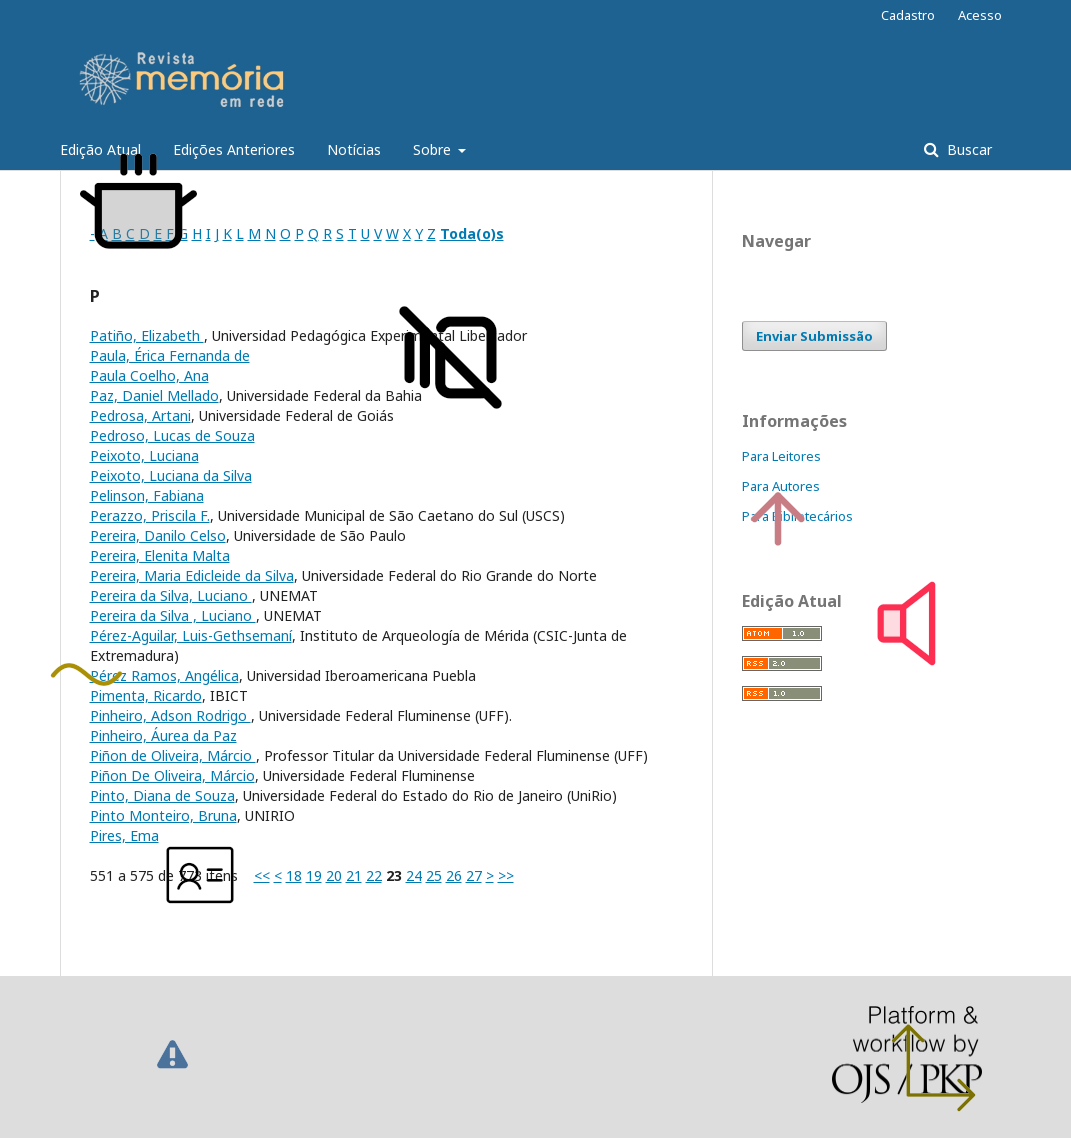 The image size is (1071, 1138). I want to click on indicates a warning or alert requiring attention, so click(172, 1055).